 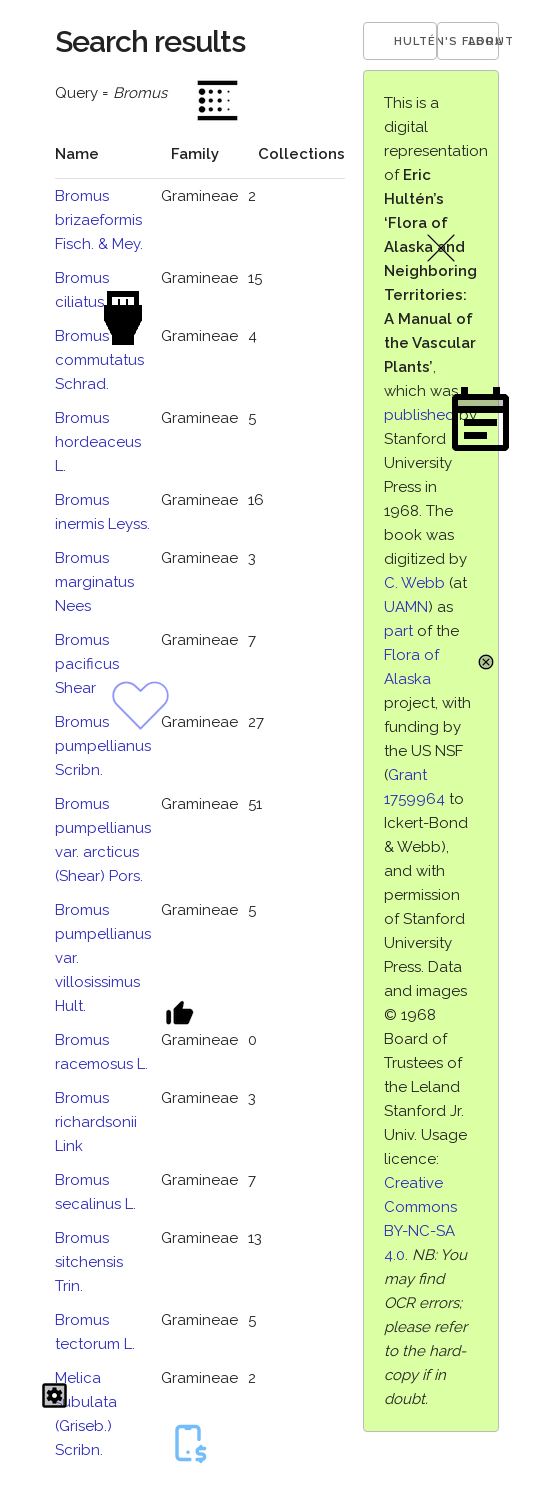 I want to click on apply linear blur effect to image, so click(x=217, y=100).